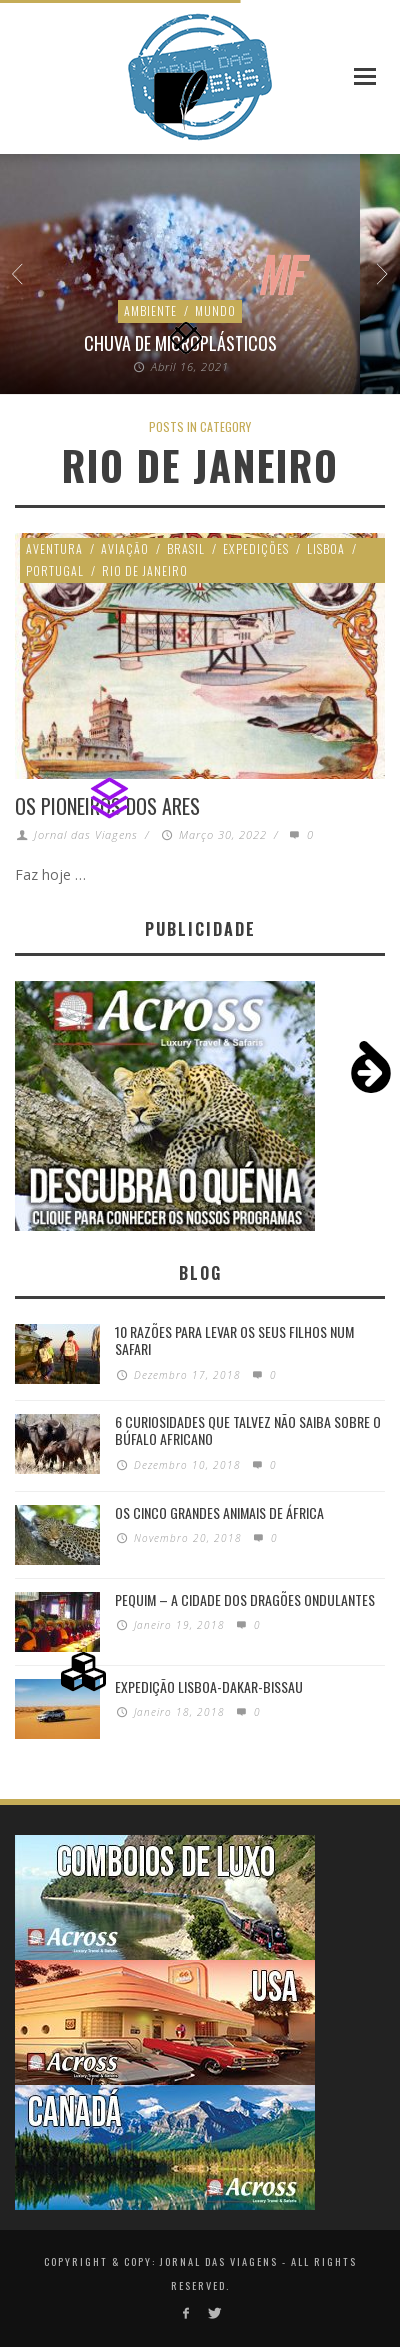 This screenshot has width=400, height=2347. Describe the element at coordinates (181, 100) in the screenshot. I see `SQLite database technology` at that location.